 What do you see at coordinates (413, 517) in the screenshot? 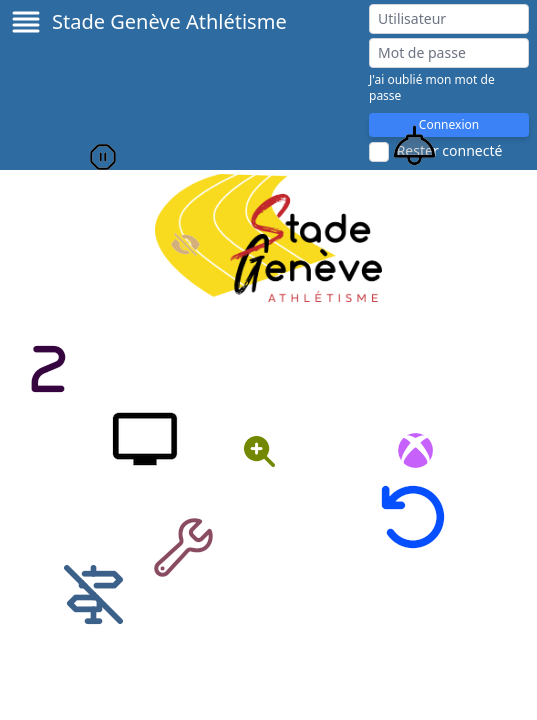
I see `undo the last action` at bounding box center [413, 517].